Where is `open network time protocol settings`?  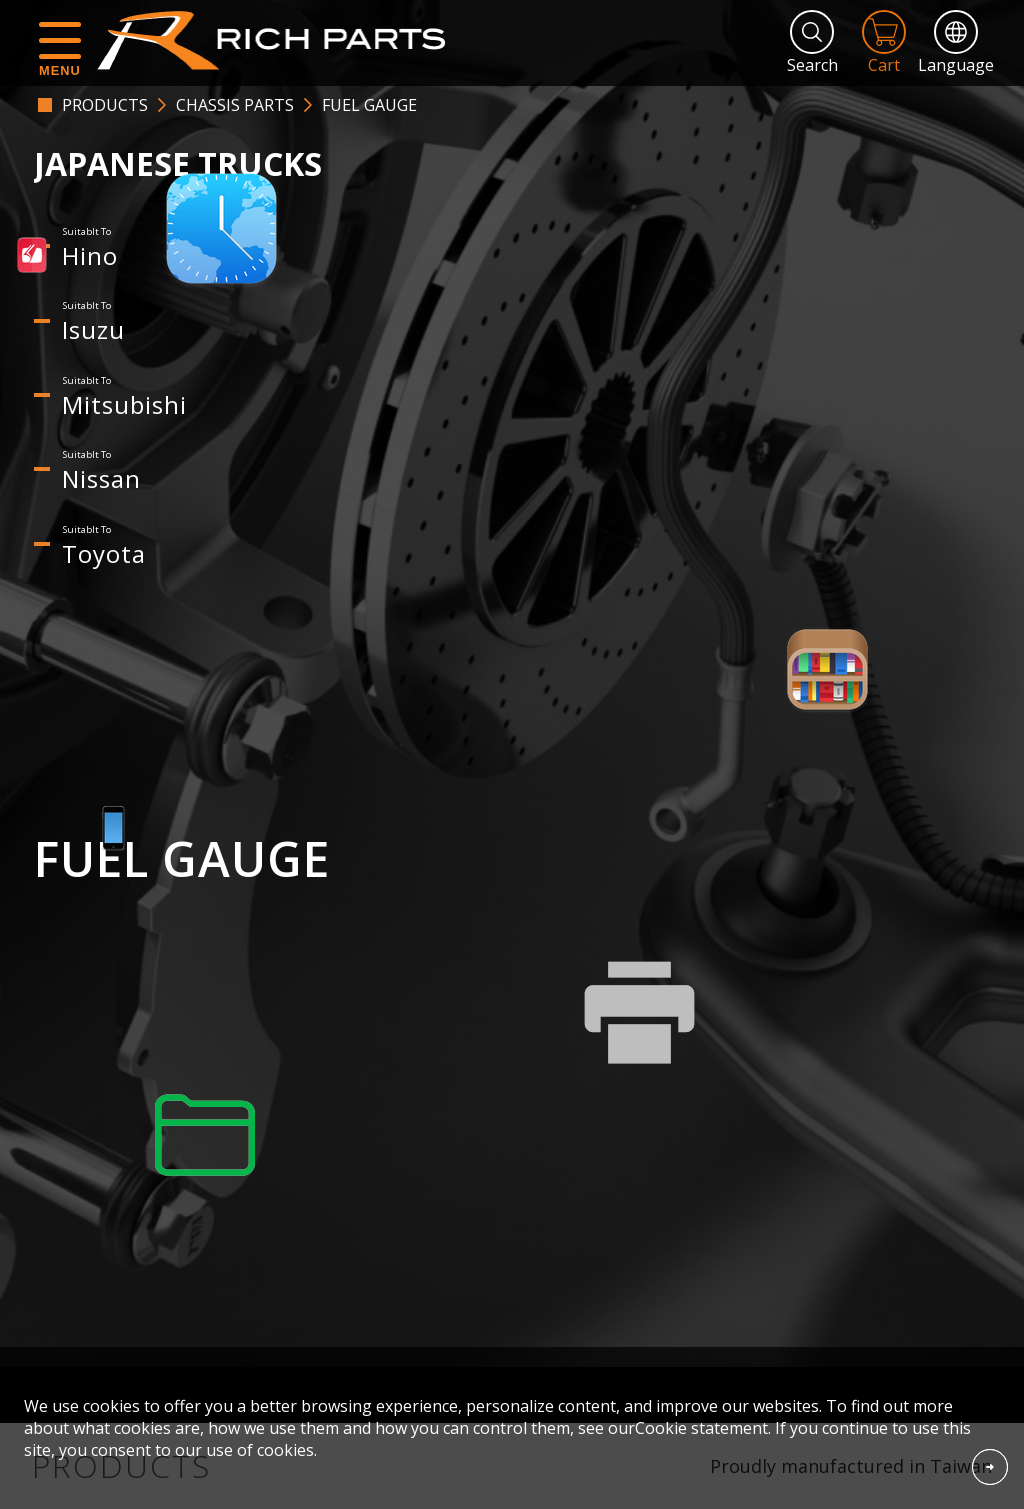 open network time protocol settings is located at coordinates (221, 228).